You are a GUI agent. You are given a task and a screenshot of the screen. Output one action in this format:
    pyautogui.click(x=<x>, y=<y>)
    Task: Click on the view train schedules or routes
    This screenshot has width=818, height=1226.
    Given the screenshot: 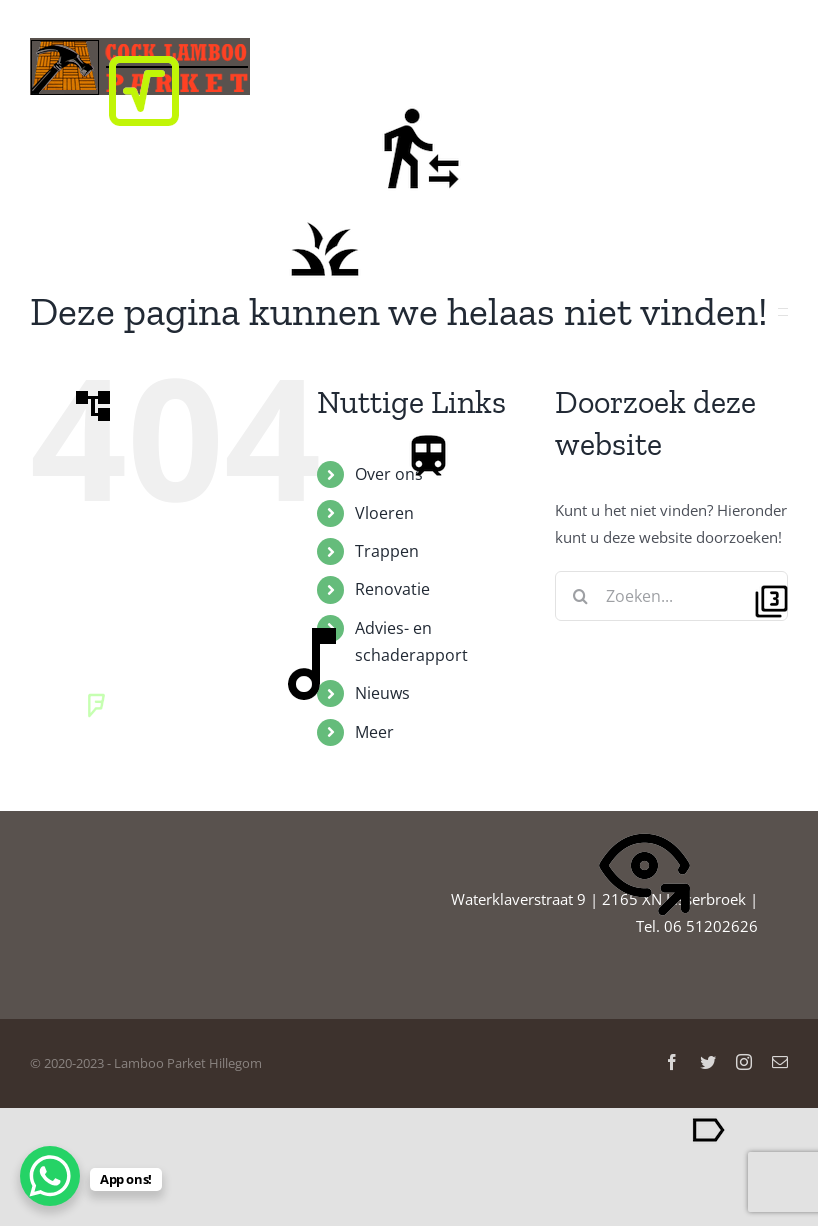 What is the action you would take?
    pyautogui.click(x=428, y=456)
    